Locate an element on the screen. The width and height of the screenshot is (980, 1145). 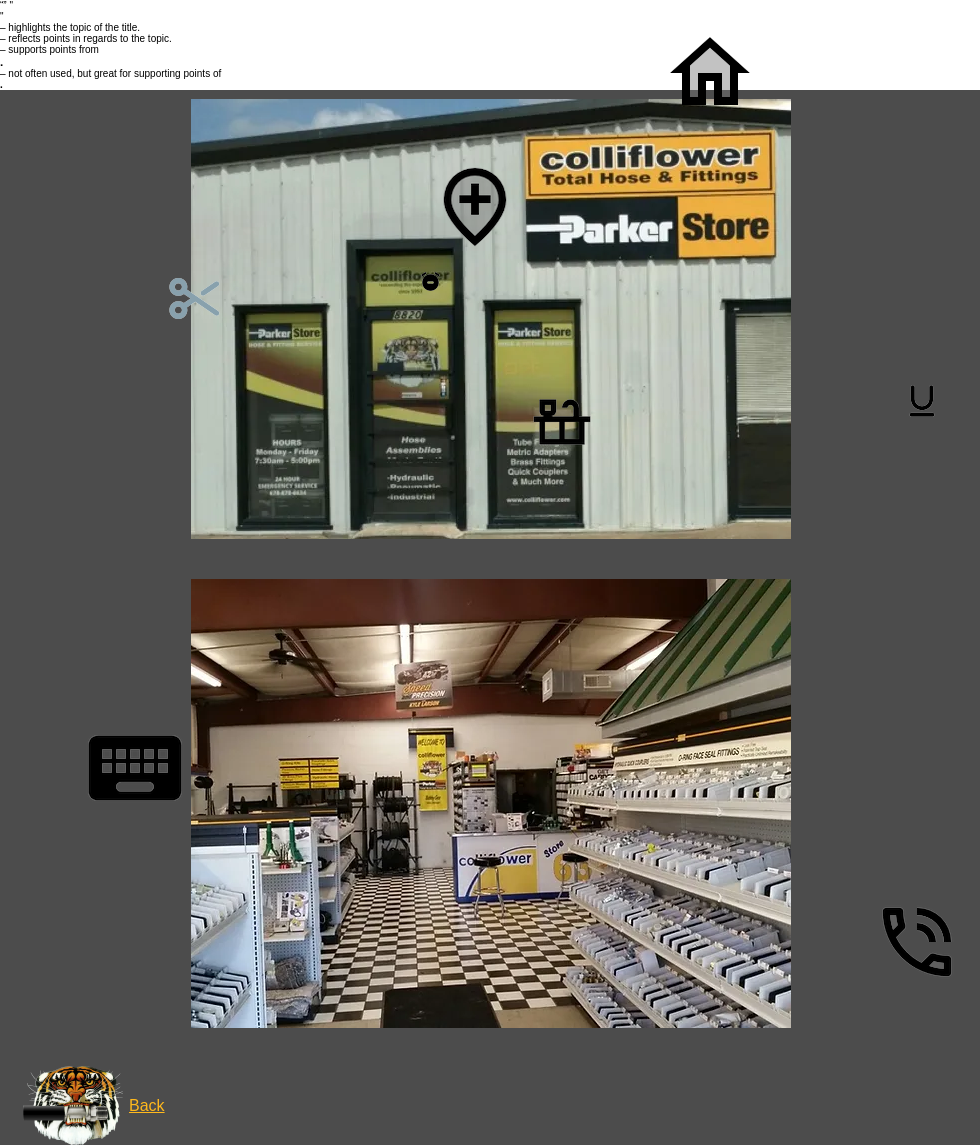
open the on-screen keyboard is located at coordinates (135, 768).